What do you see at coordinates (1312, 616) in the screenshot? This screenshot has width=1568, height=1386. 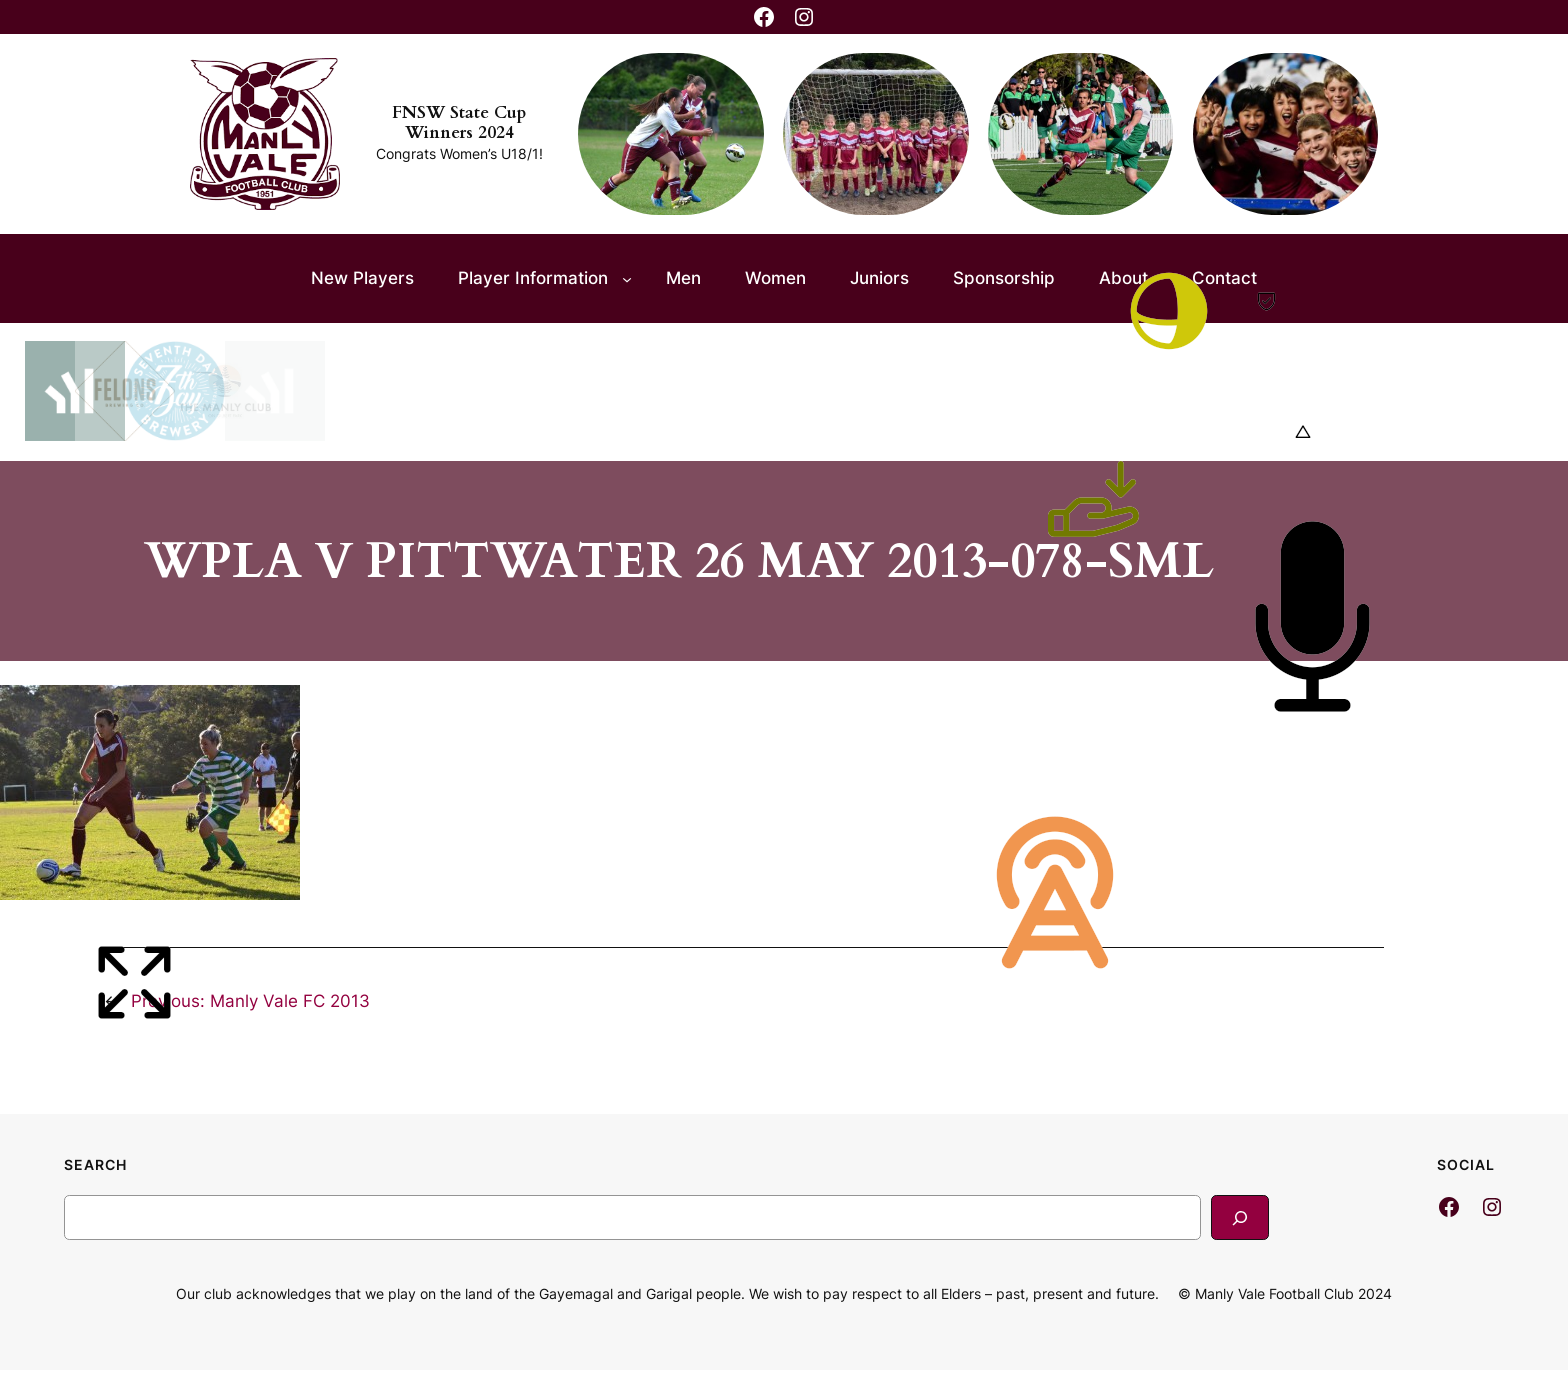 I see `tap to start voice input` at bounding box center [1312, 616].